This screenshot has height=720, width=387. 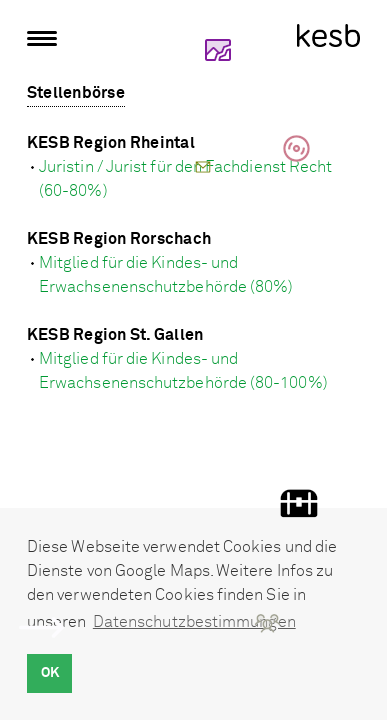 What do you see at coordinates (296, 148) in the screenshot?
I see `play or access music library` at bounding box center [296, 148].